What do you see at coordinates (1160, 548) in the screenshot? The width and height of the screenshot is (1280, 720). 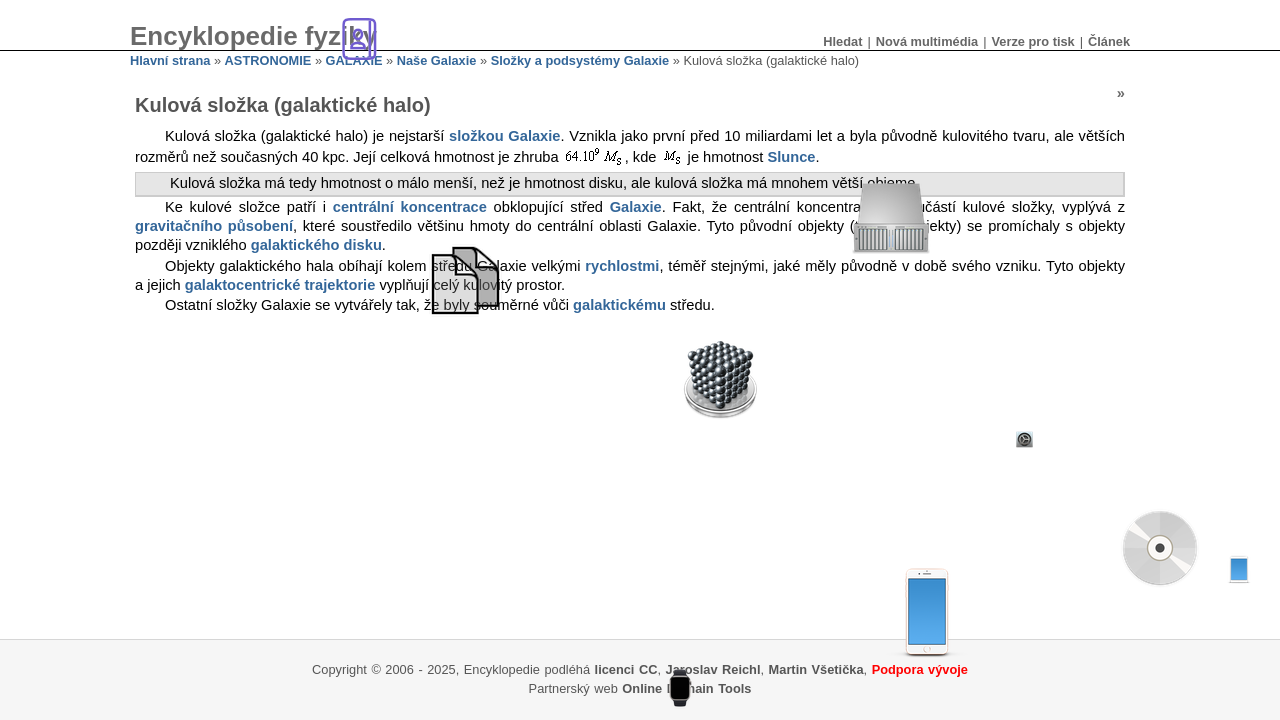 I see `indicates a DVD-R disc drive or media` at bounding box center [1160, 548].